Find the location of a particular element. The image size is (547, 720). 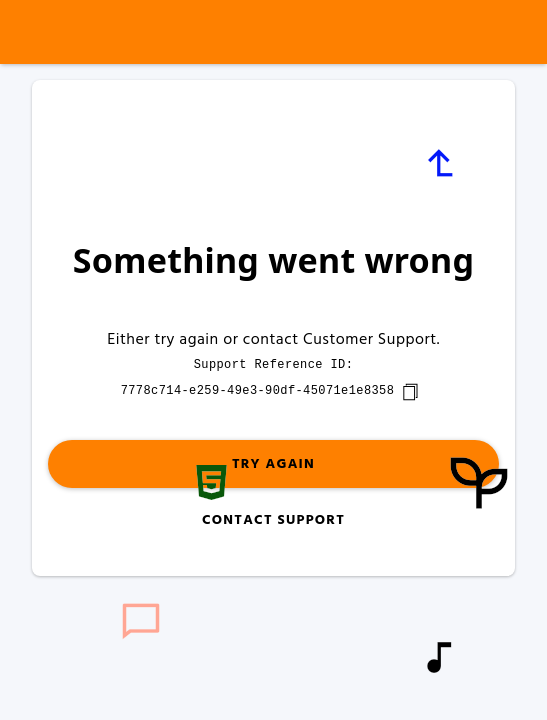

indicates eco-friendly or sustainable option is located at coordinates (479, 483).